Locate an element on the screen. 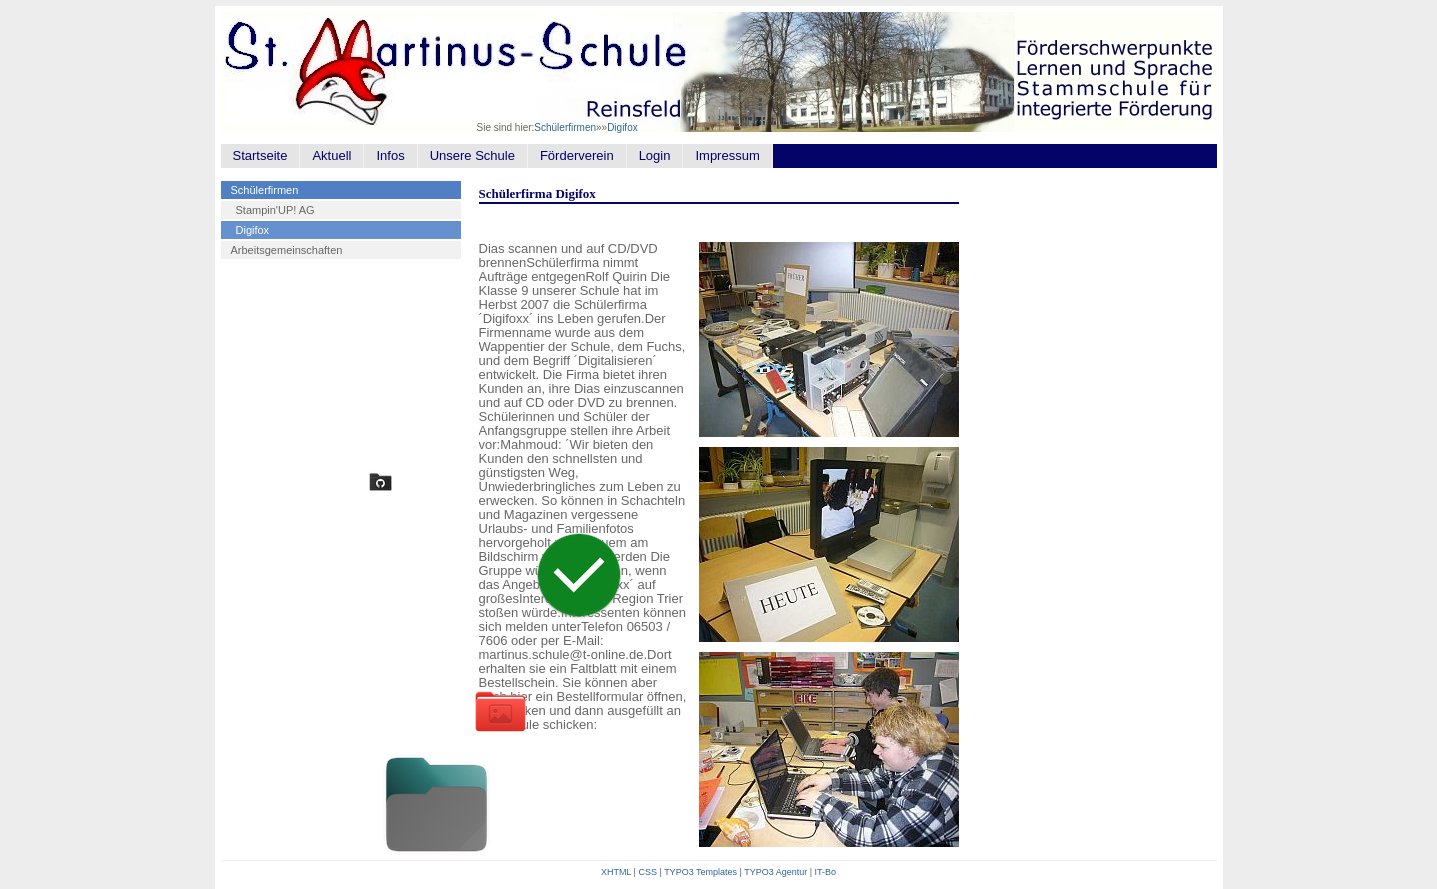 The width and height of the screenshot is (1437, 889). open your images folder is located at coordinates (500, 711).